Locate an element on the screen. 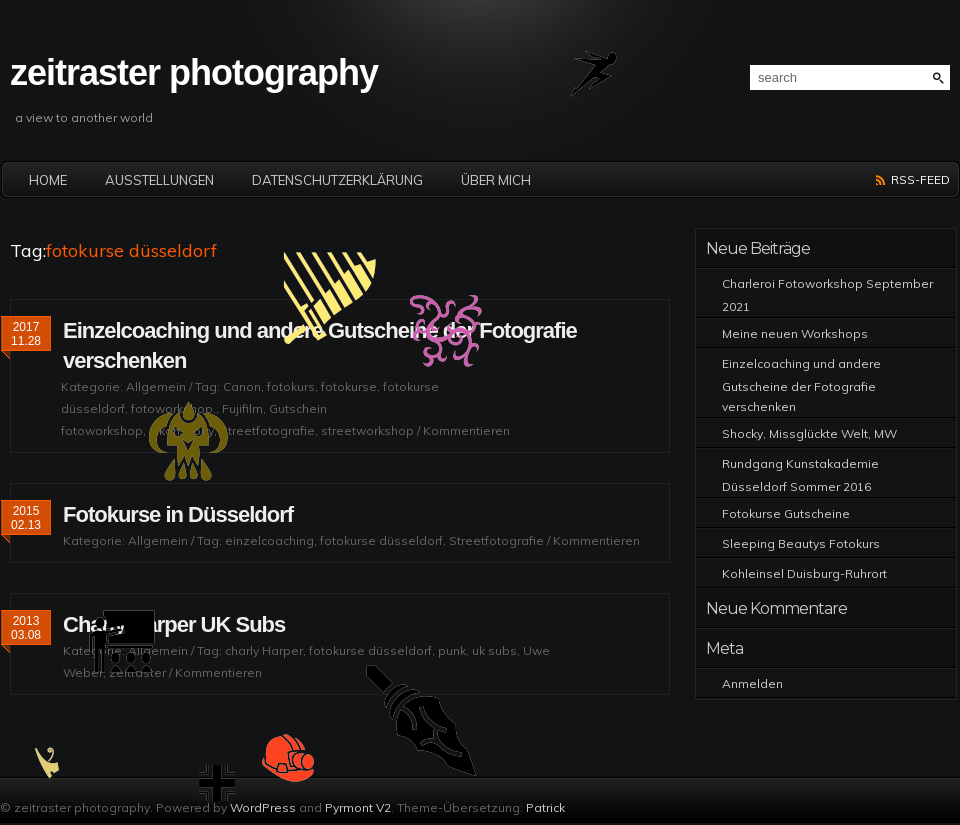 This screenshot has height=825, width=960. select stone spear weapon in game inventory is located at coordinates (421, 720).